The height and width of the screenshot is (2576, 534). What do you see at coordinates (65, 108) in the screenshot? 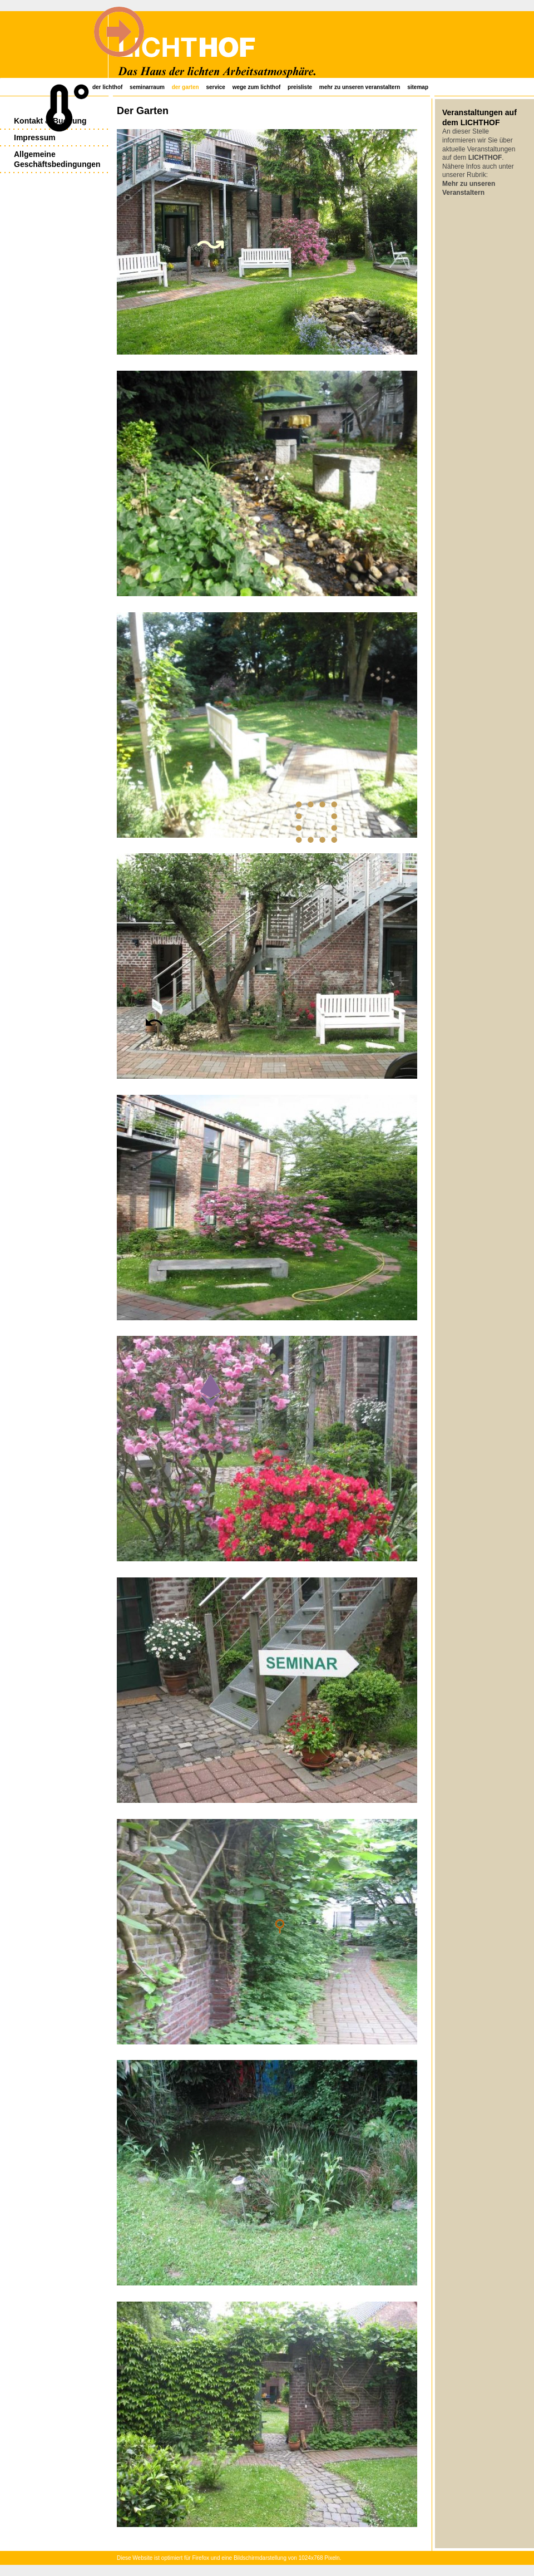
I see `indicates high temperature reading` at bounding box center [65, 108].